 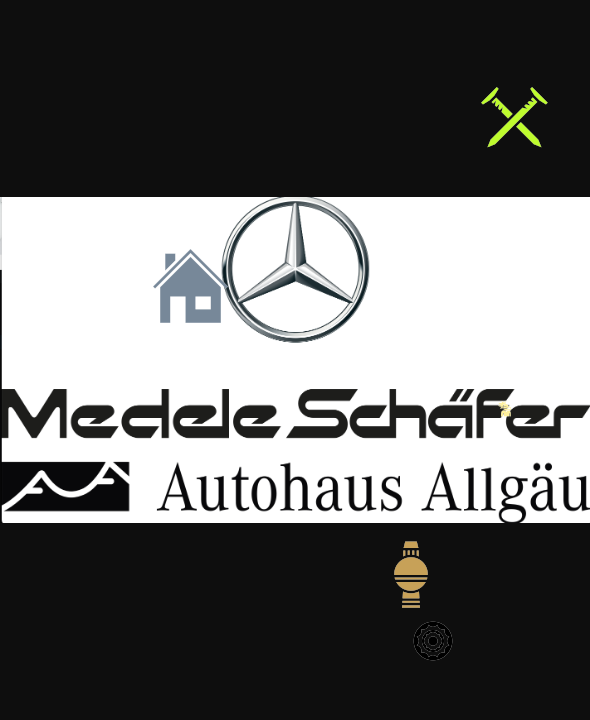 What do you see at coordinates (433, 641) in the screenshot?
I see `settings or configuration gear icon` at bounding box center [433, 641].